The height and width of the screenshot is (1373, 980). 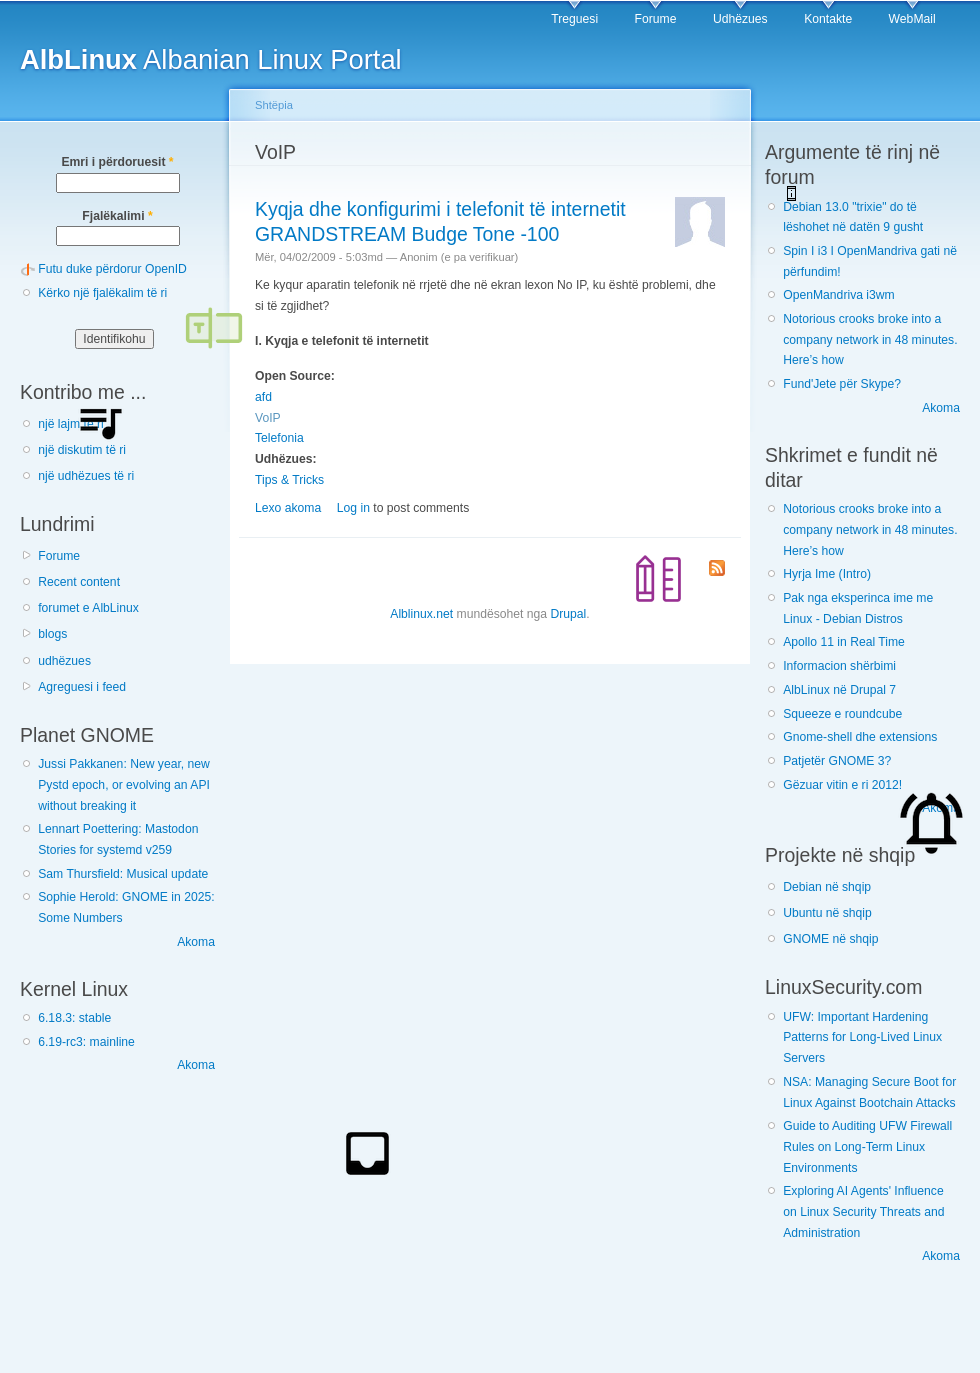 What do you see at coordinates (100, 422) in the screenshot?
I see `view music queue or playlist` at bounding box center [100, 422].